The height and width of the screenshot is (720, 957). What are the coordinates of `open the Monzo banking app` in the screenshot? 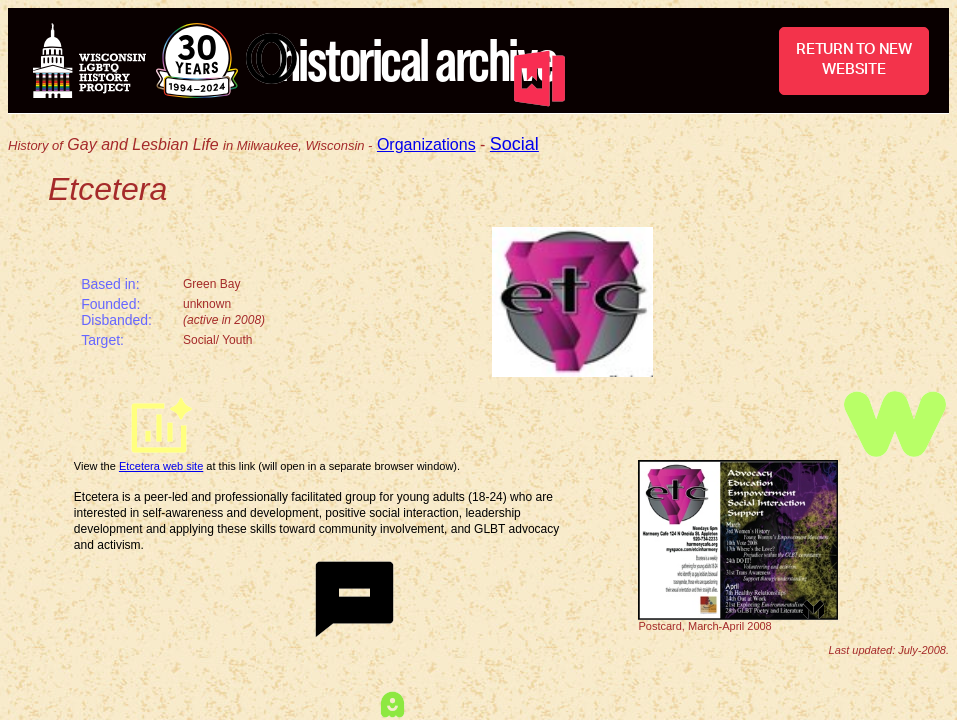 It's located at (813, 609).